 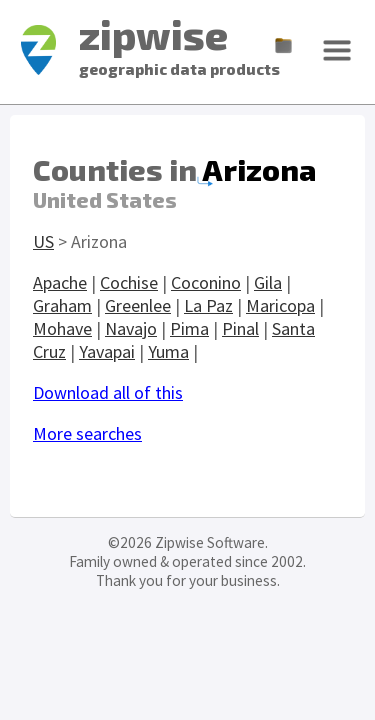 I want to click on forward an email message, so click(x=205, y=181).